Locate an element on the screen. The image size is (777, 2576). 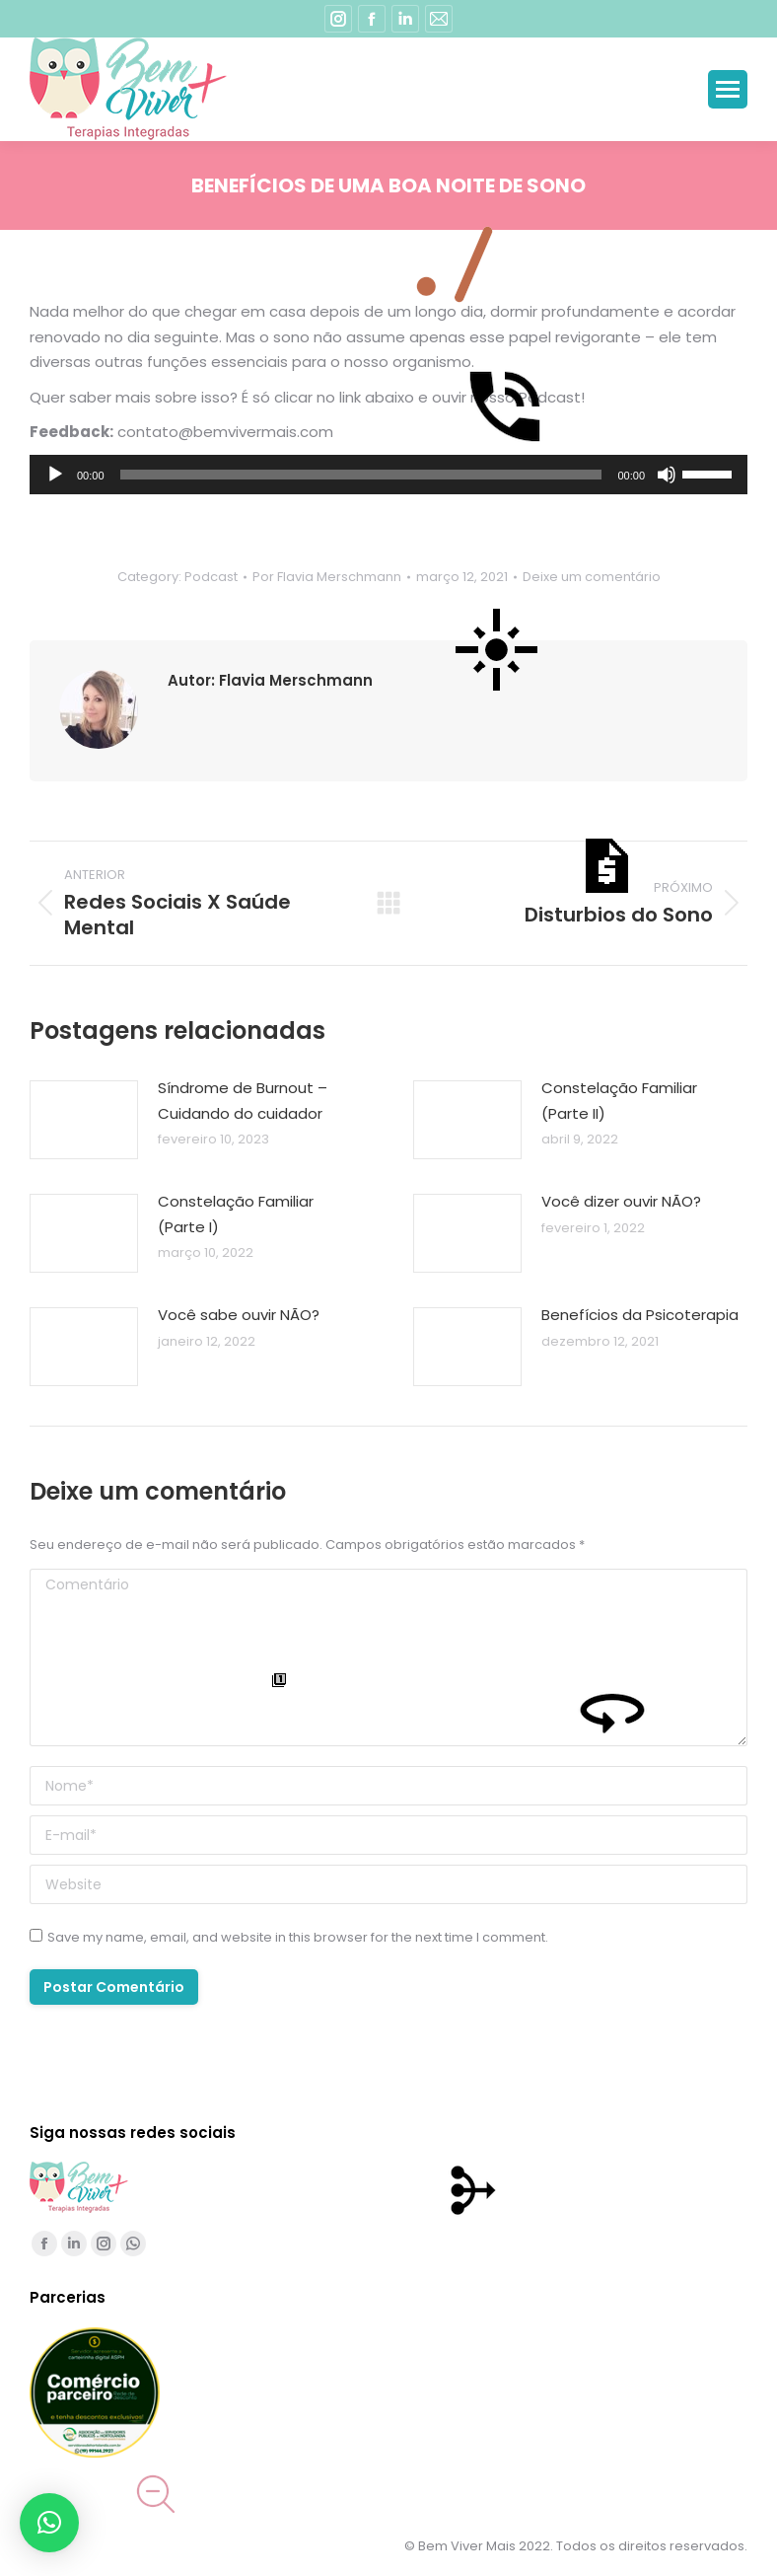
indicates an active phone call in progress is located at coordinates (505, 406).